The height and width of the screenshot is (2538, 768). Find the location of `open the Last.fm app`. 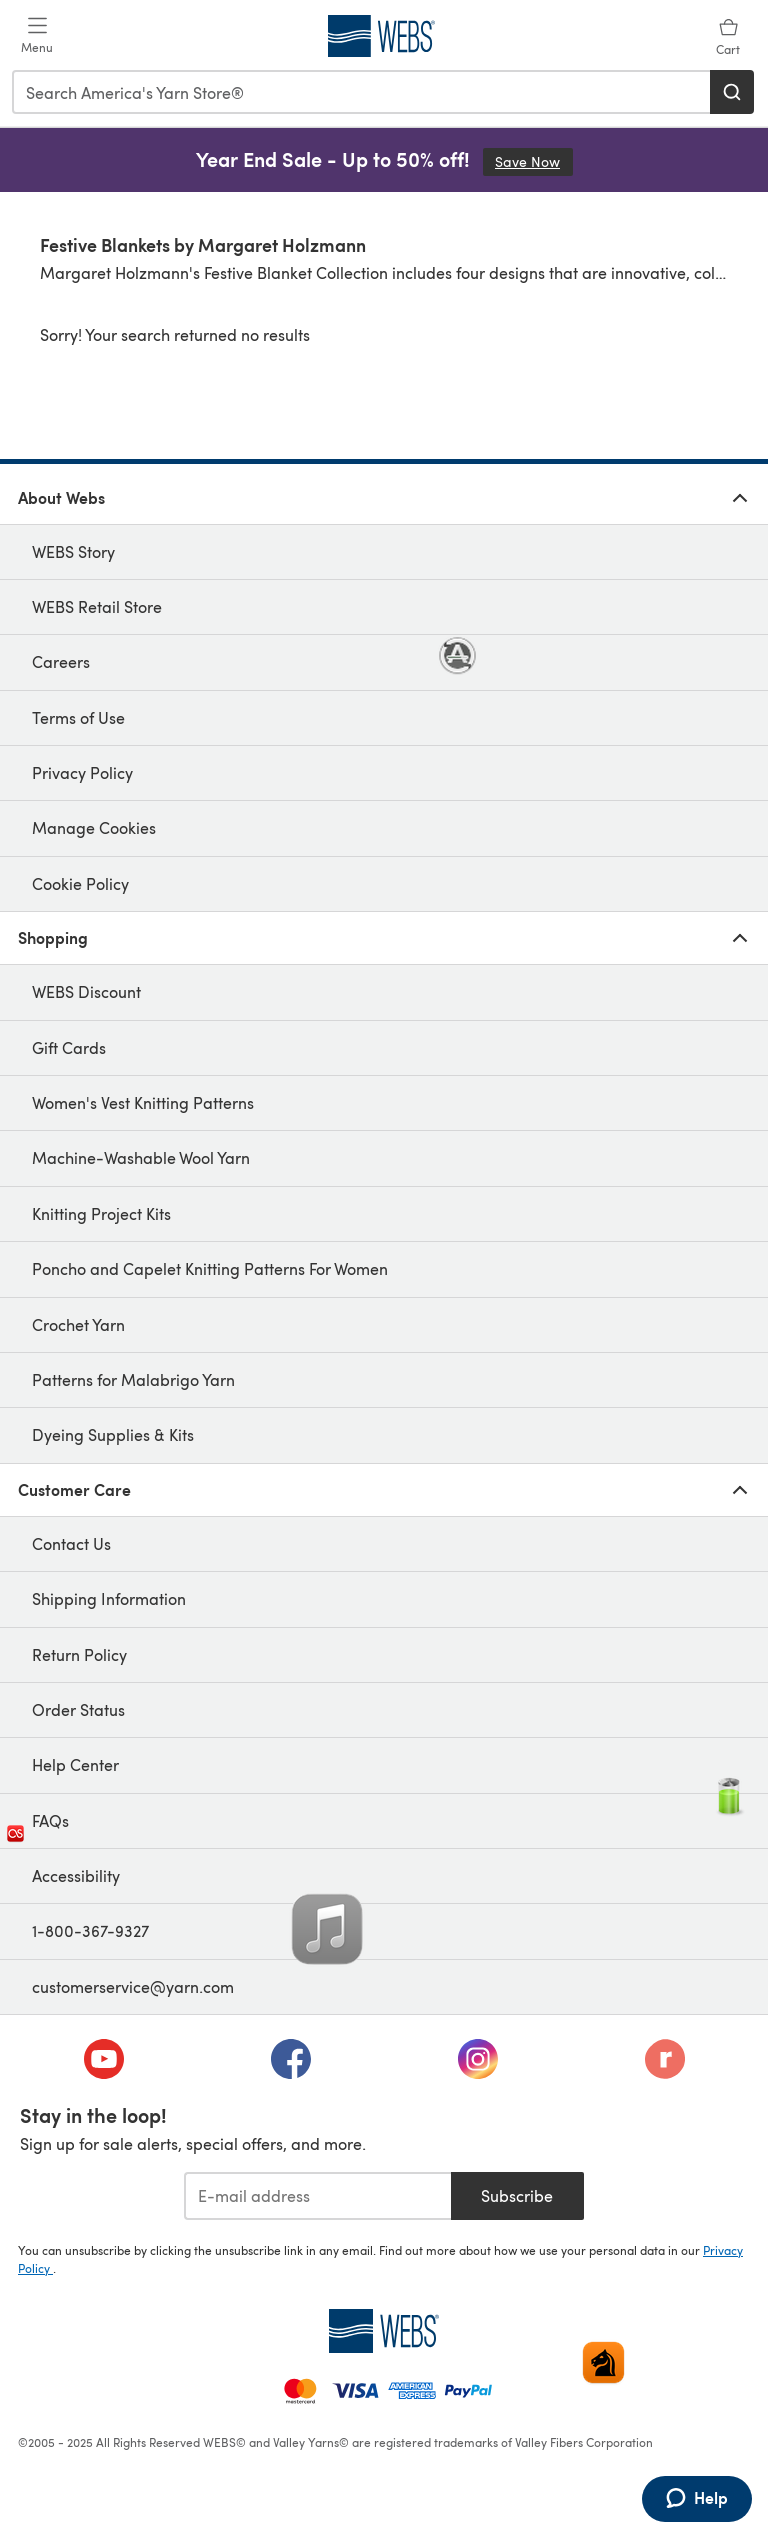

open the Last.fm app is located at coordinates (15, 1833).